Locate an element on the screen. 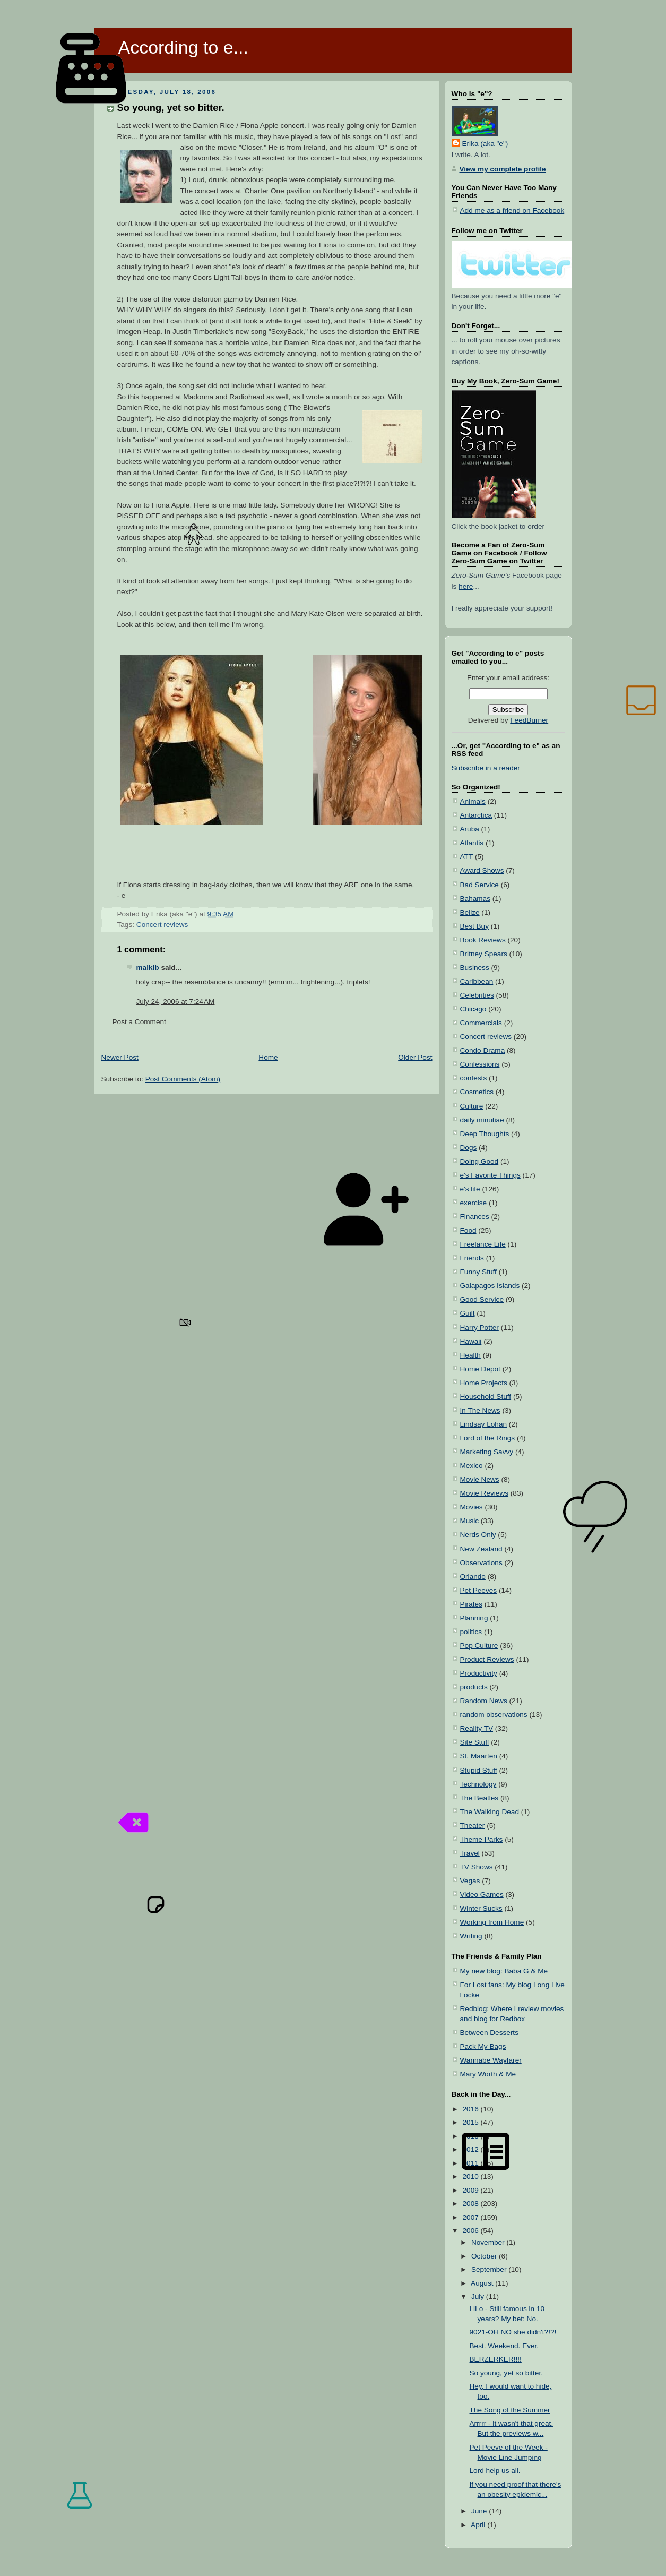 Image resolution: width=666 pixels, height=2576 pixels. access point of sale system is located at coordinates (91, 68).